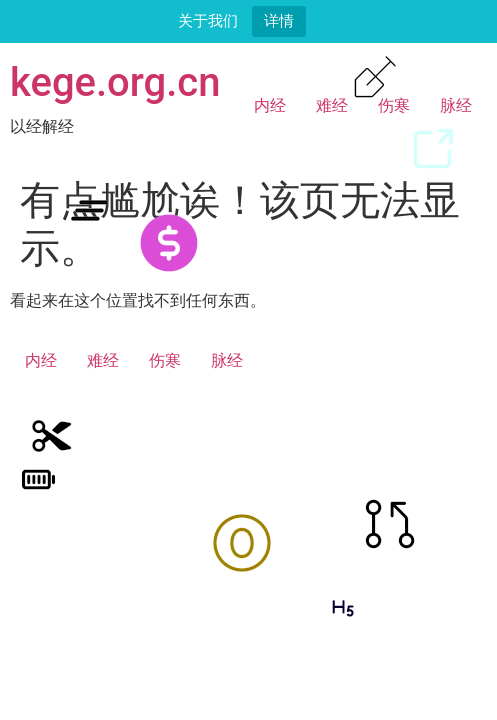  Describe the element at coordinates (38, 479) in the screenshot. I see `indicates battery is fully charged` at that location.